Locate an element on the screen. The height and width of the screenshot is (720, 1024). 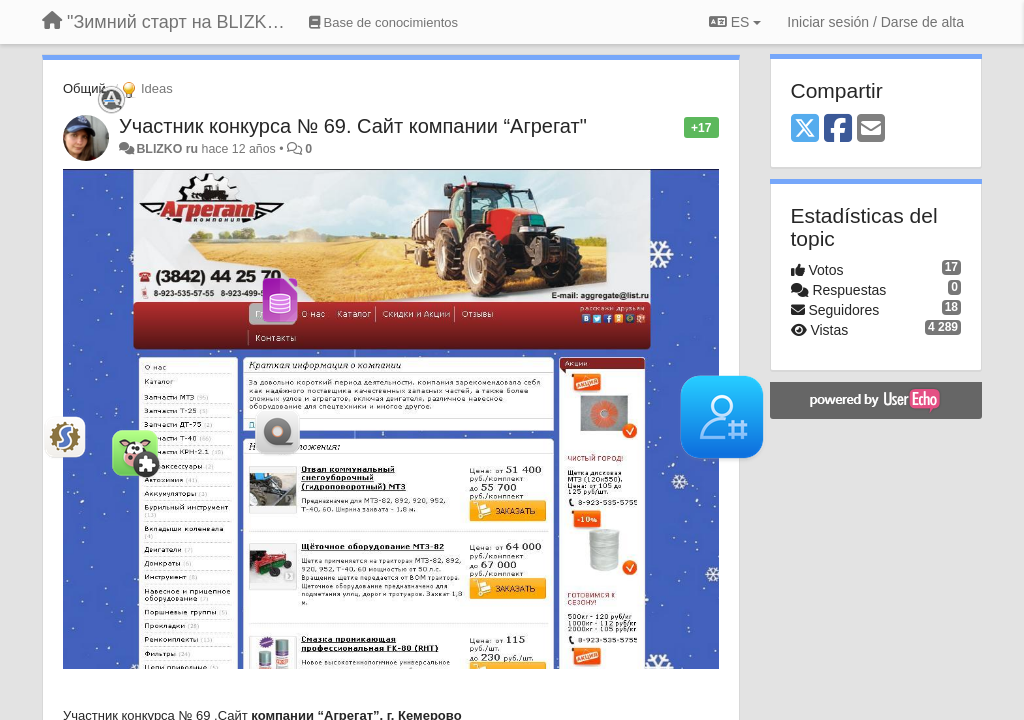
open slade editor application is located at coordinates (65, 437).